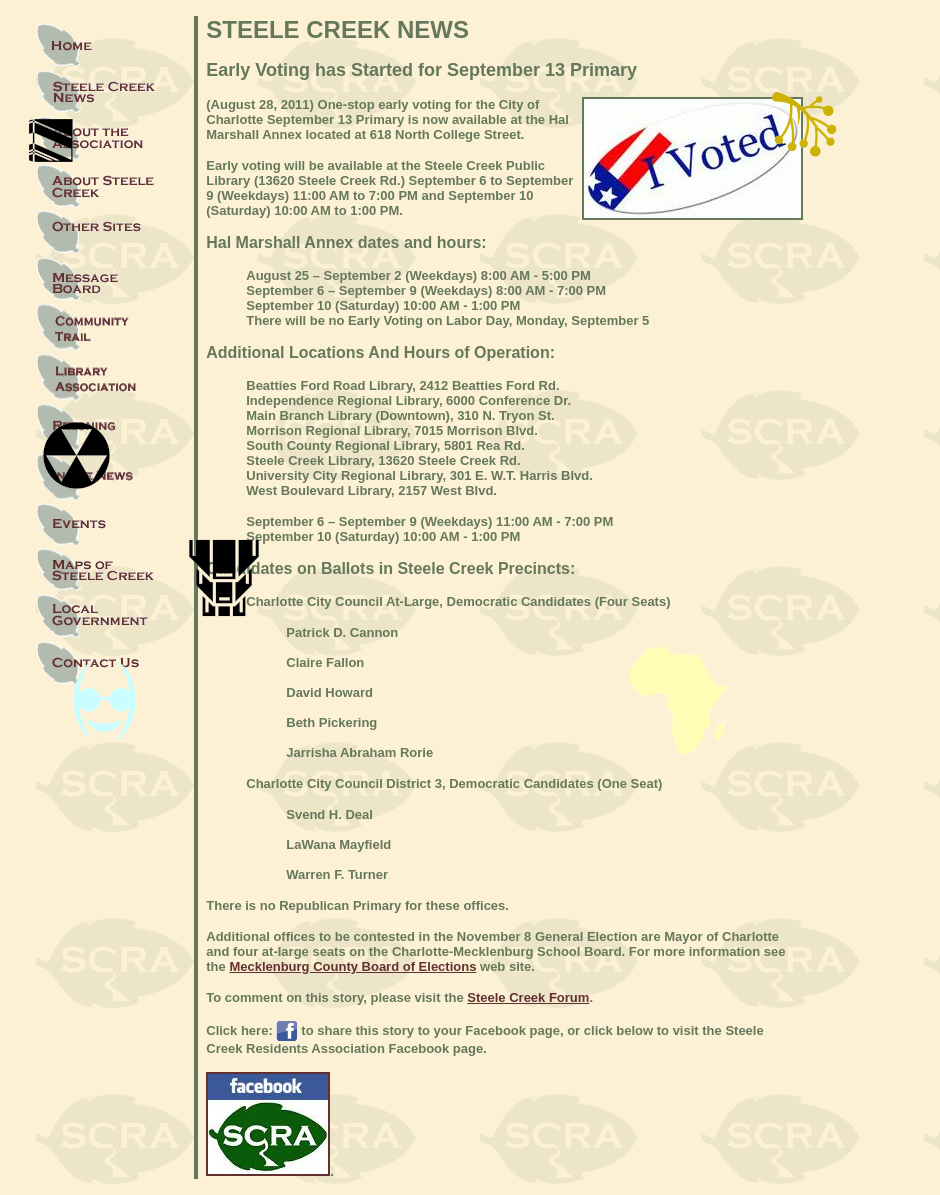  What do you see at coordinates (106, 700) in the screenshot?
I see `select the mad scientist character class` at bounding box center [106, 700].